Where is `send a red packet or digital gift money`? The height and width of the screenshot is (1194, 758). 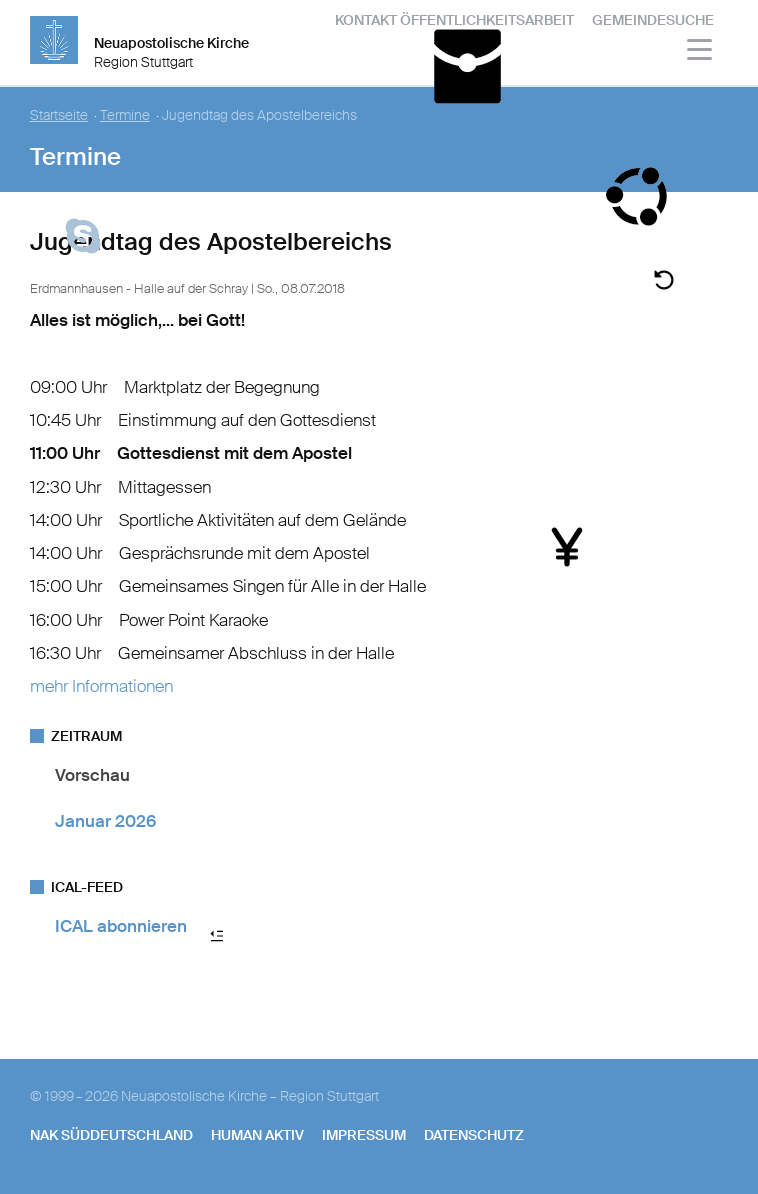 send a red packet or digital gift money is located at coordinates (467, 66).